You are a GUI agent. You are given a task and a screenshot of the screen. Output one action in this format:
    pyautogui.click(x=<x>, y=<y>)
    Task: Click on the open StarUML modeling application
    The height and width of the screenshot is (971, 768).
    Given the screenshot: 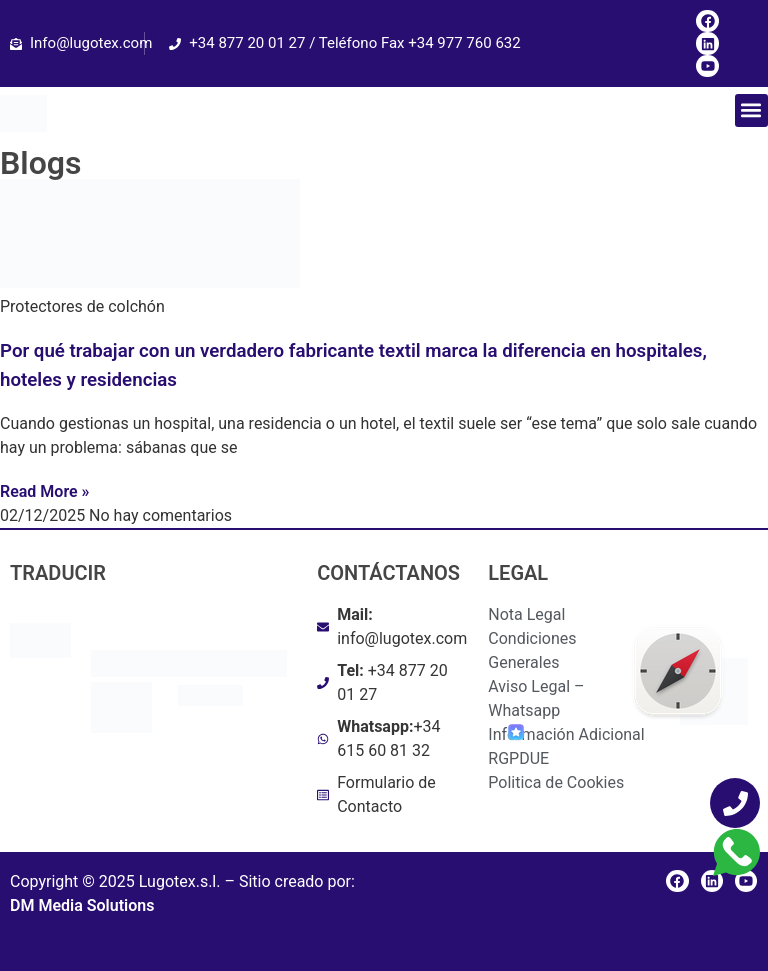 What is the action you would take?
    pyautogui.click(x=516, y=732)
    